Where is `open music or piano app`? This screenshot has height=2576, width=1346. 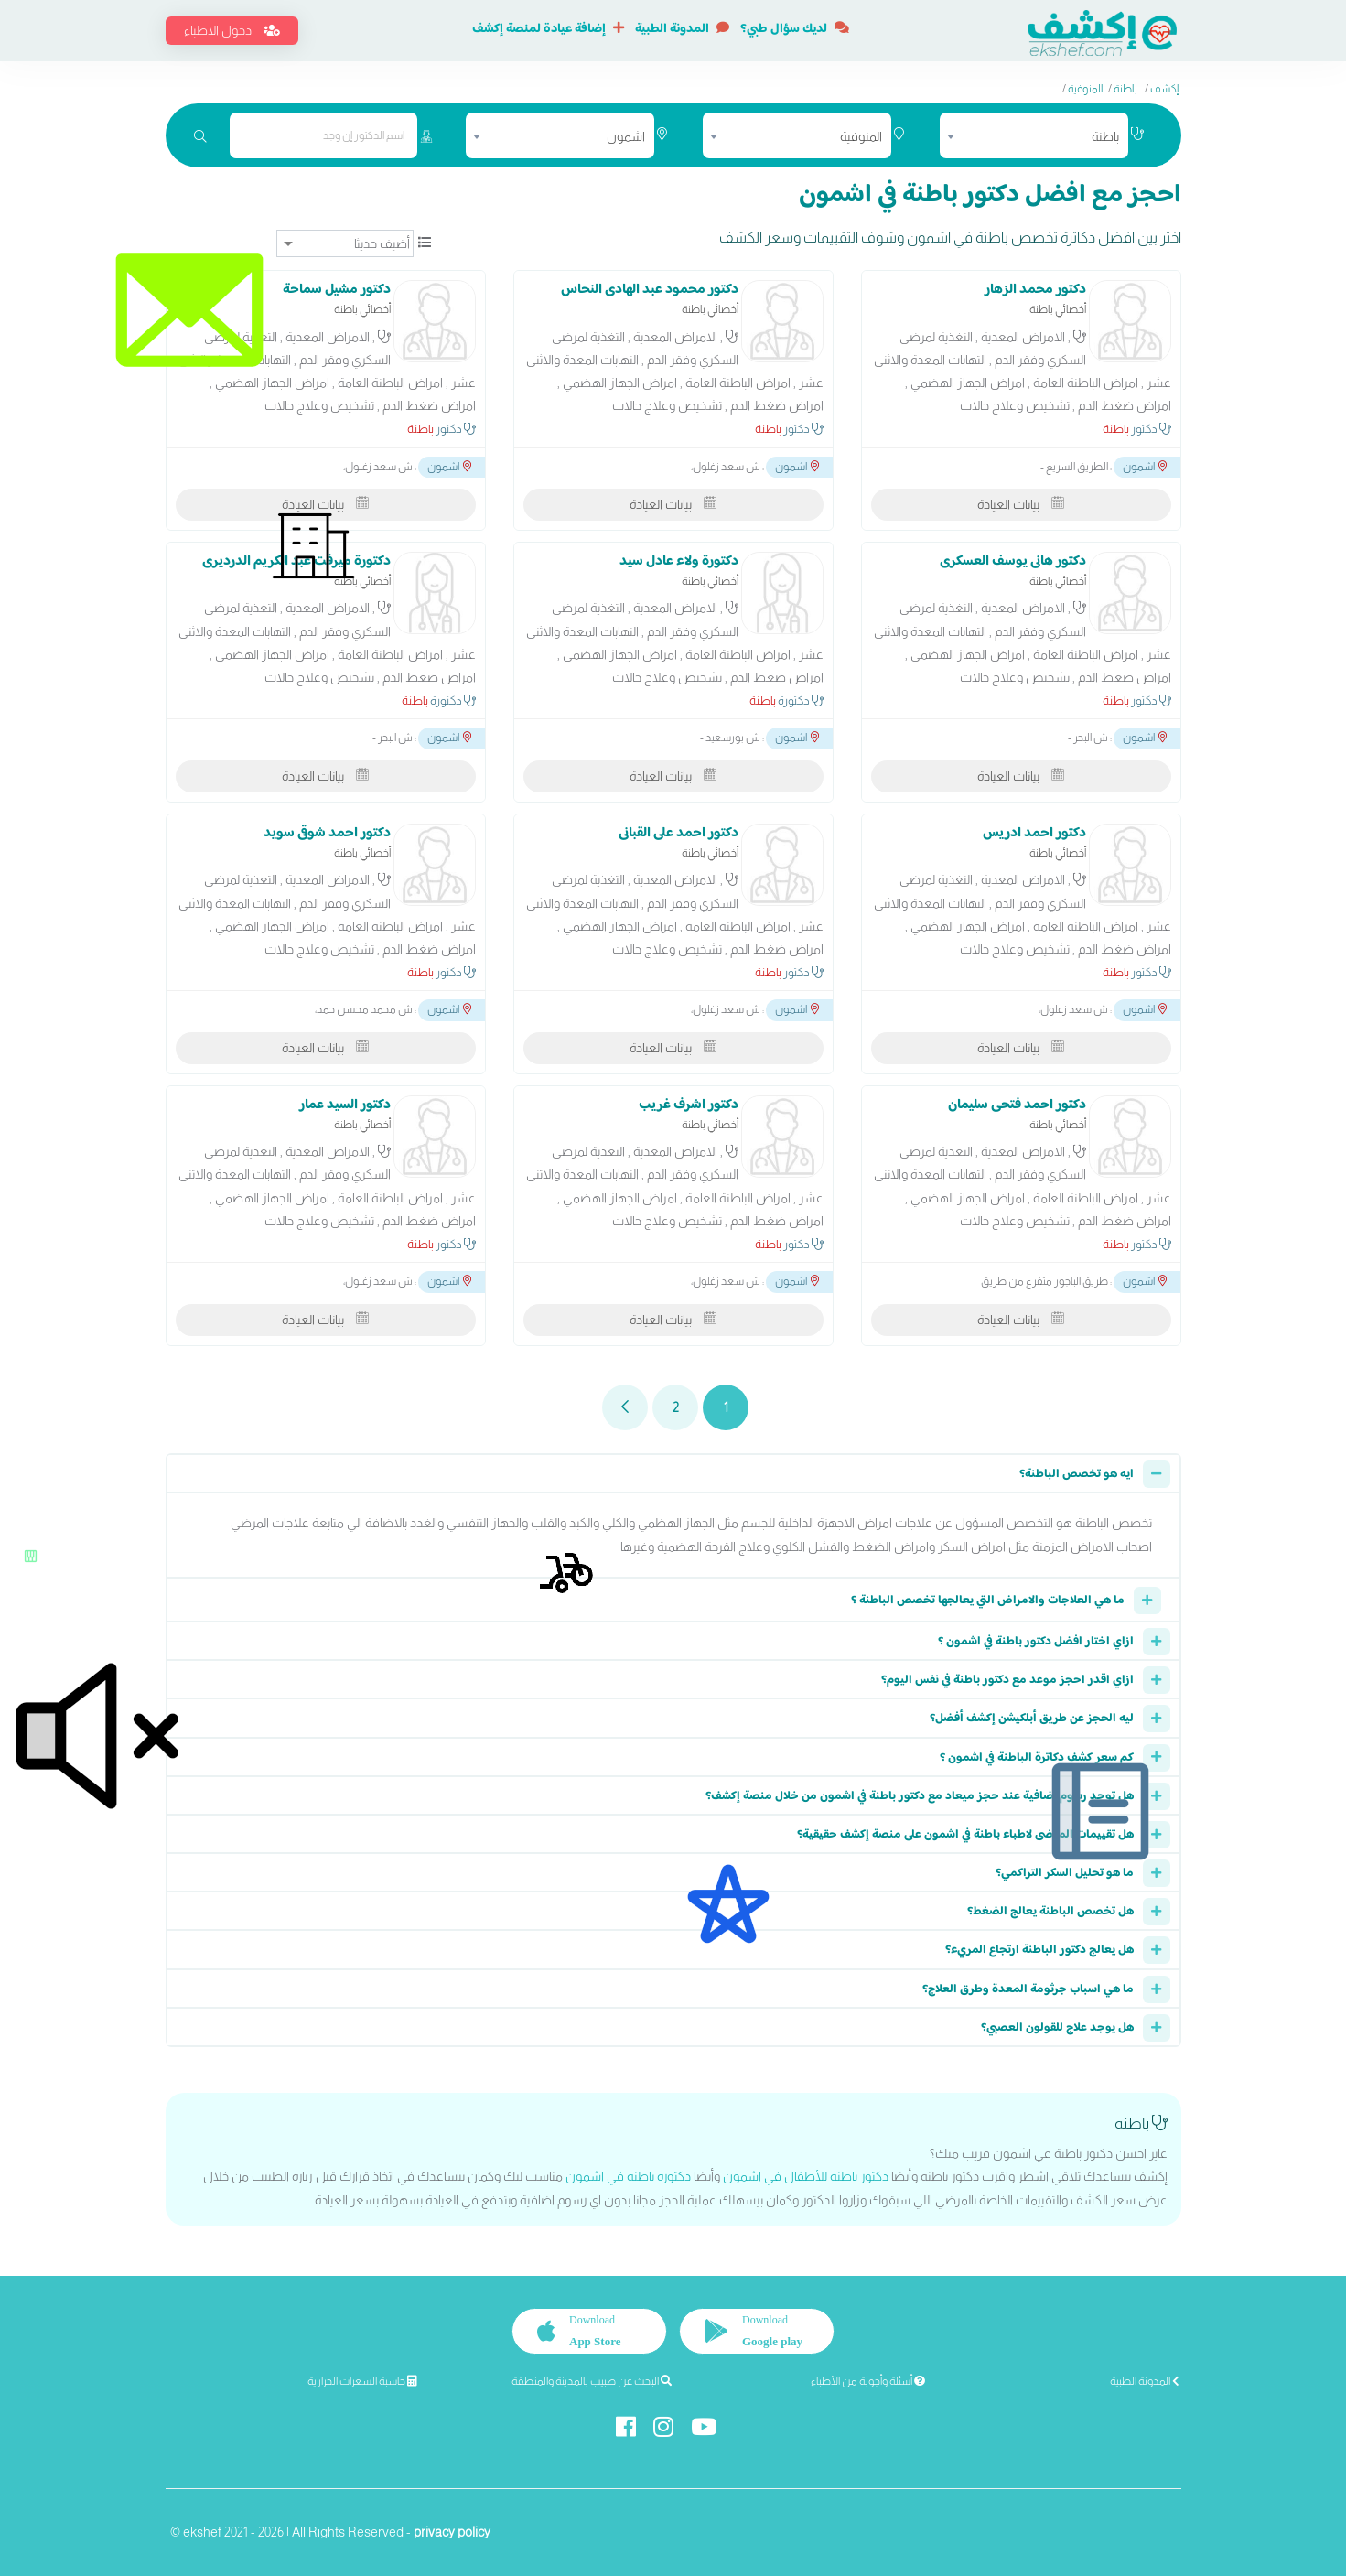
open music or piano app is located at coordinates (30, 1556).